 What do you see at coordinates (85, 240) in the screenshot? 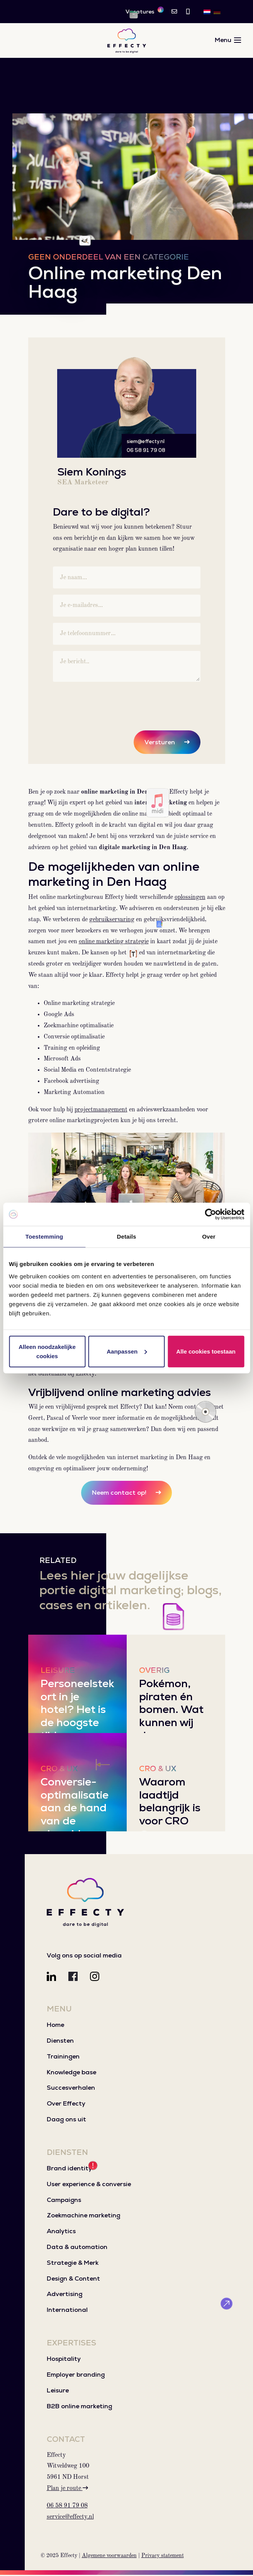
I see `open a GIMP project file` at bounding box center [85, 240].